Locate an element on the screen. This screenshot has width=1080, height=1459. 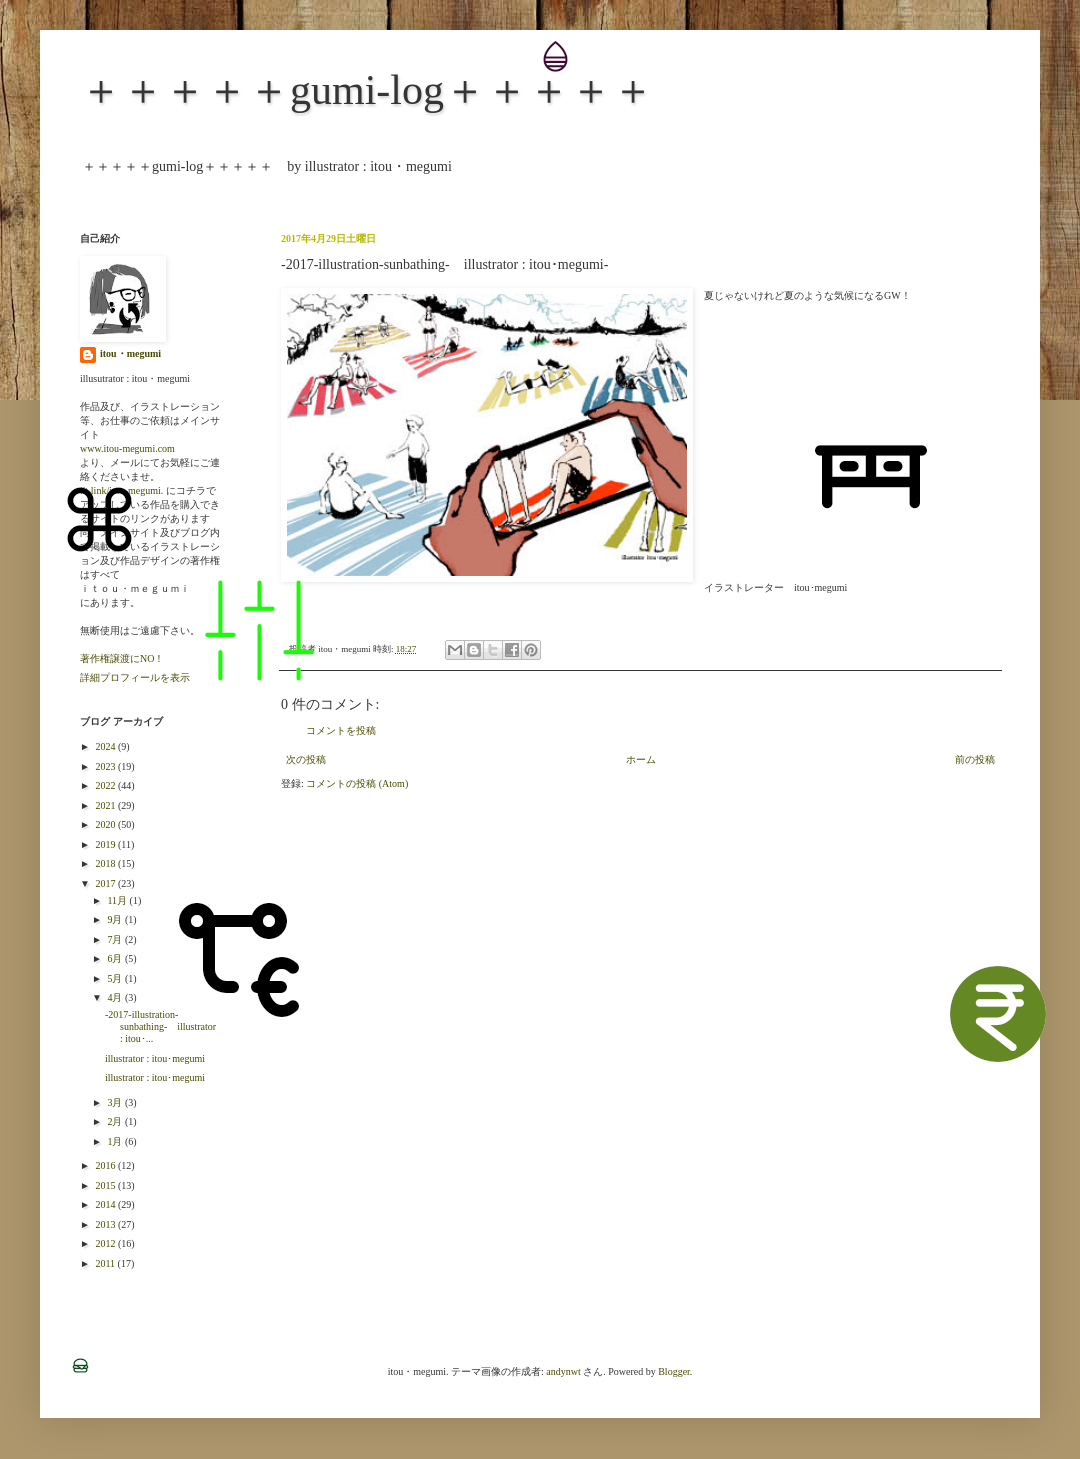
view euro currency transactions is located at coordinates (239, 963).